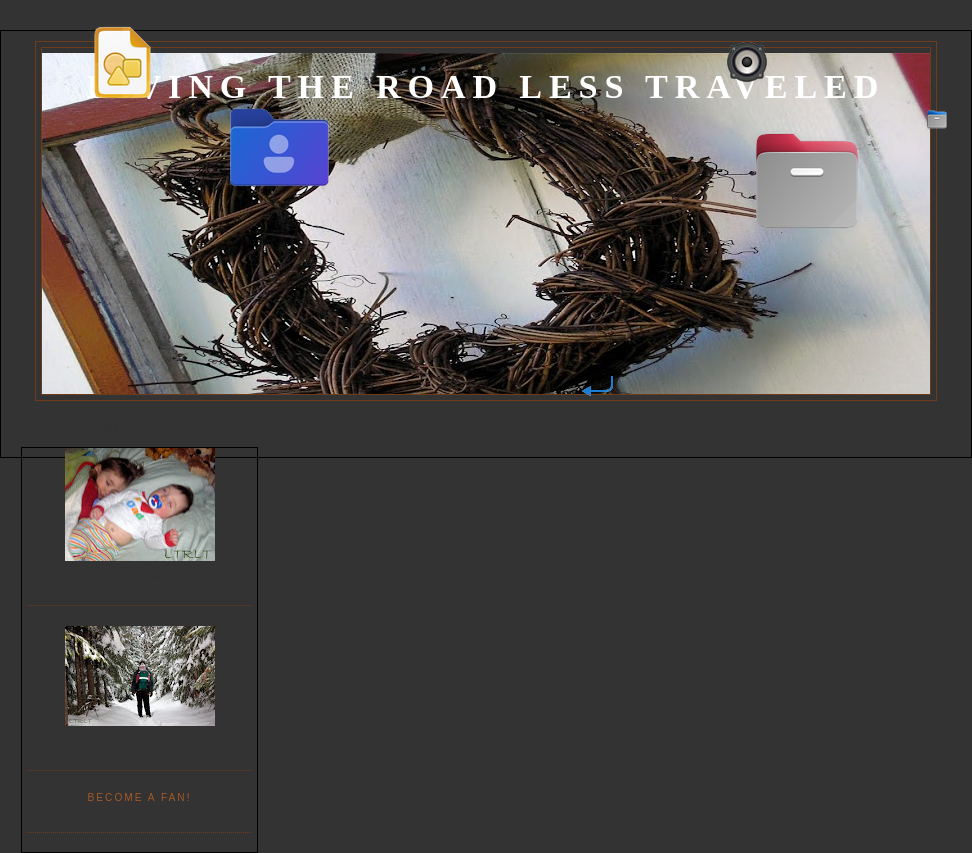 Image resolution: width=972 pixels, height=853 pixels. I want to click on open the file manager application, so click(937, 119).